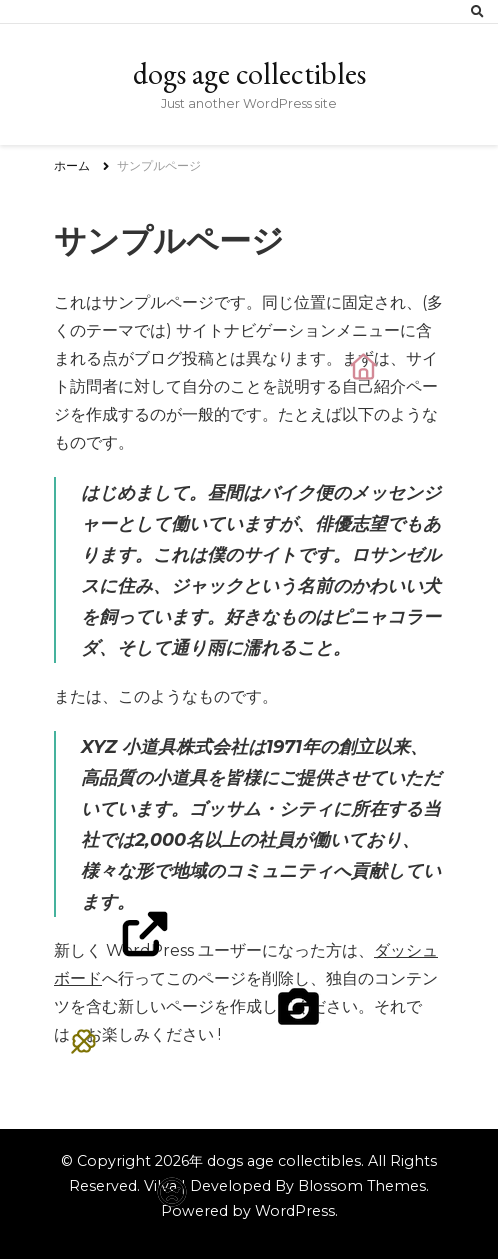 The width and height of the screenshot is (498, 1259). I want to click on switch between front and rear camera, so click(298, 1008).